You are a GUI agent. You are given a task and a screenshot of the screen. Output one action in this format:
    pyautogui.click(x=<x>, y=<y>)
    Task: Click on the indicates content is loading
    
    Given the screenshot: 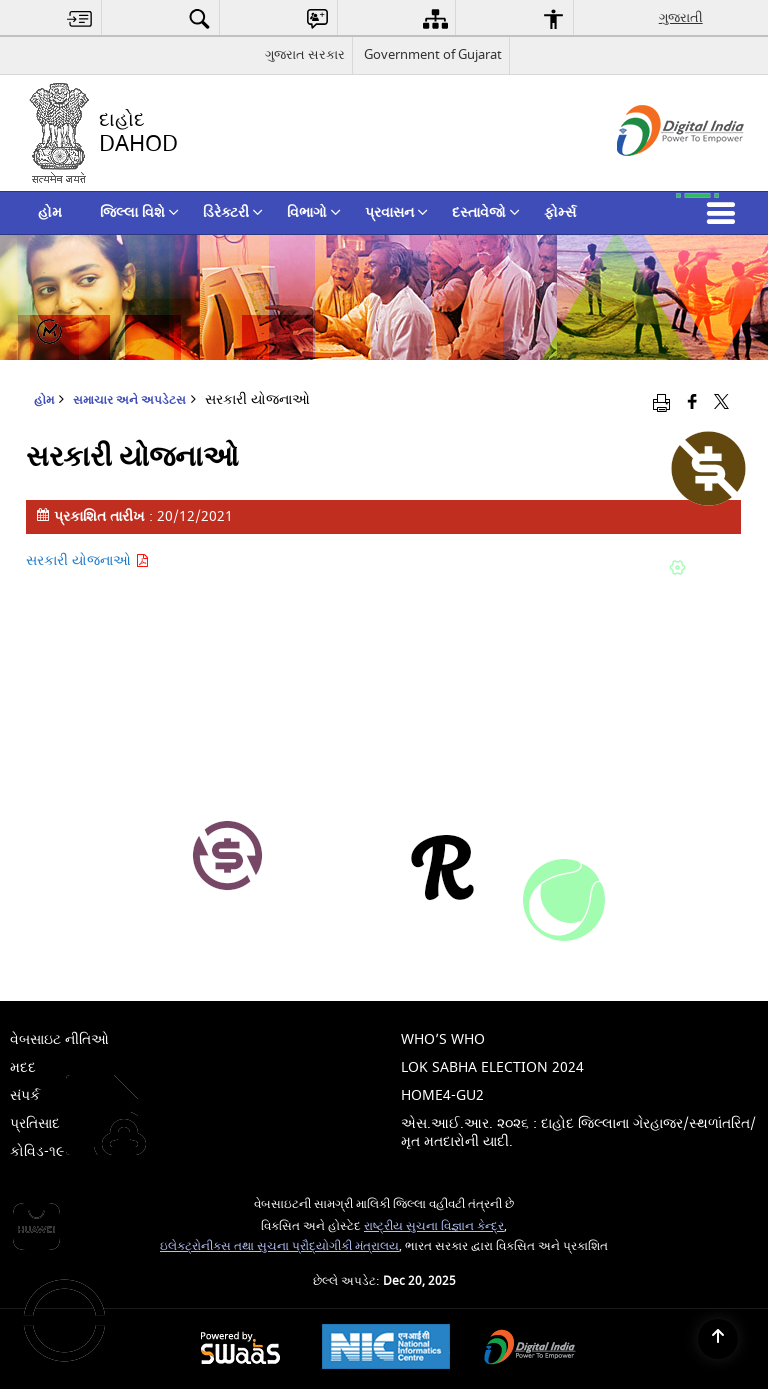 What is the action you would take?
    pyautogui.click(x=64, y=1320)
    